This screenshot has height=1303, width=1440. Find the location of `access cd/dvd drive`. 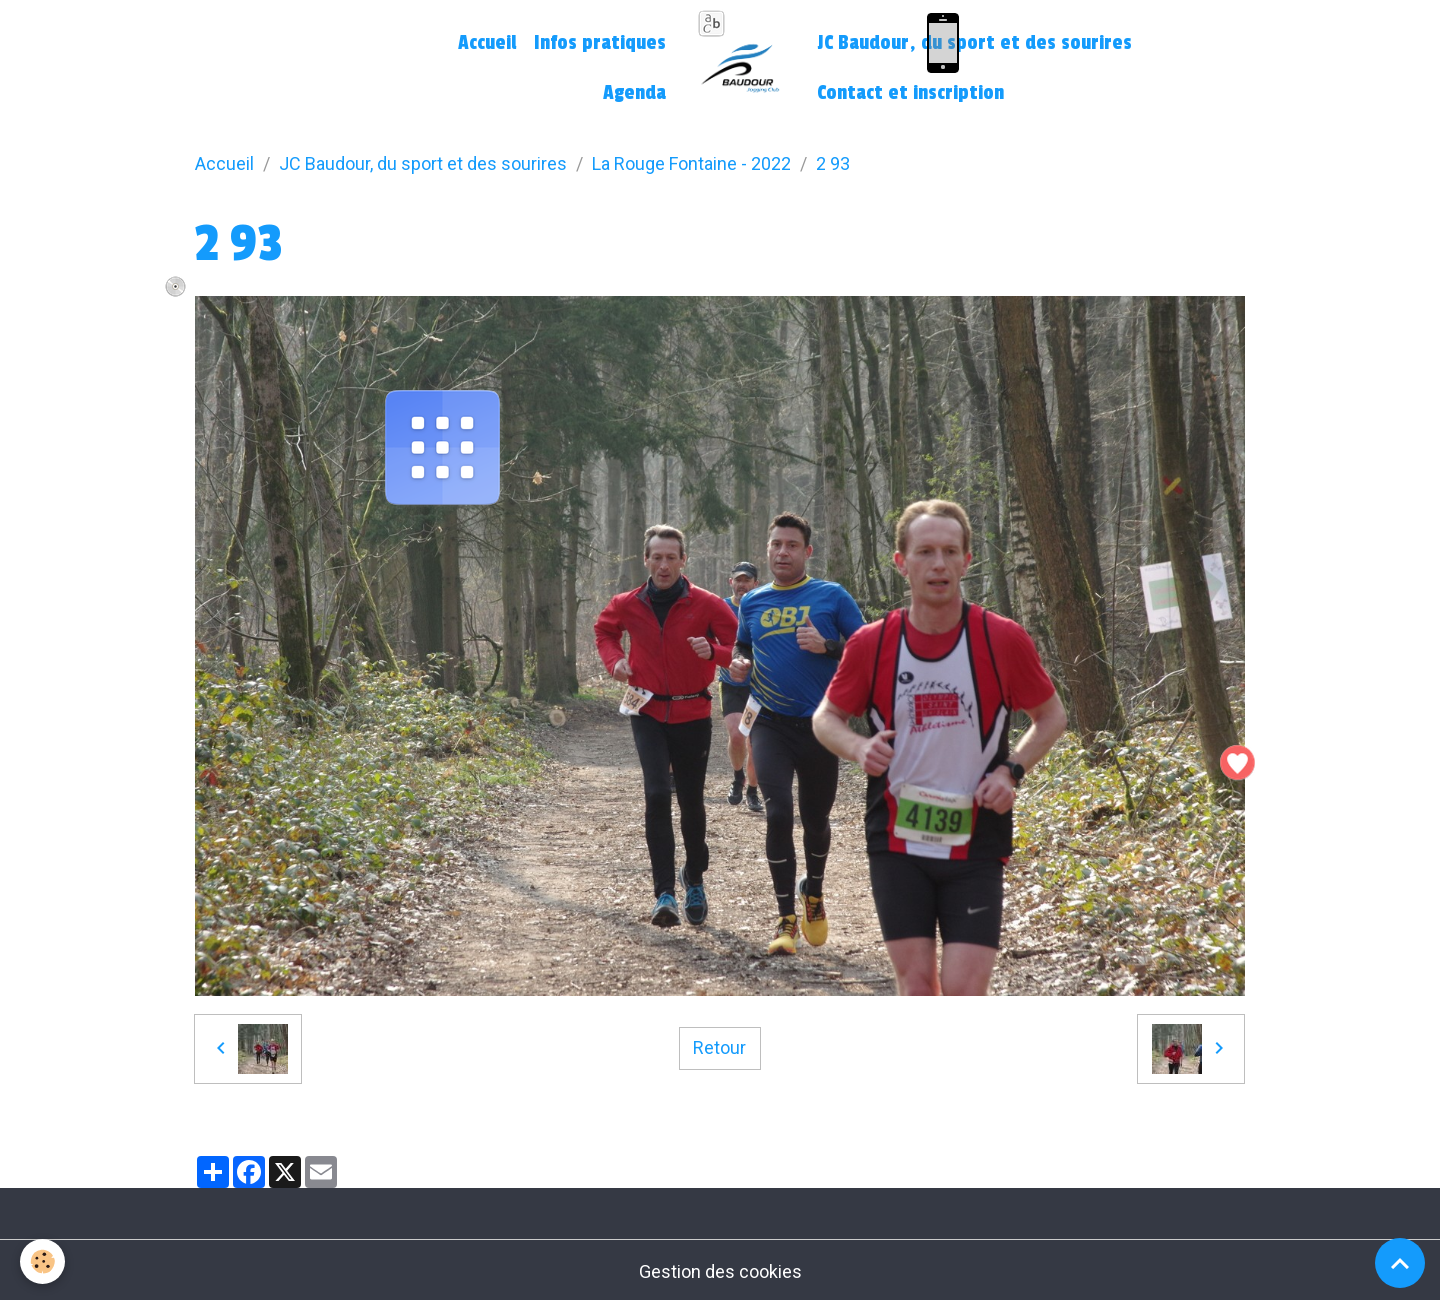

access cd/dvd drive is located at coordinates (175, 286).